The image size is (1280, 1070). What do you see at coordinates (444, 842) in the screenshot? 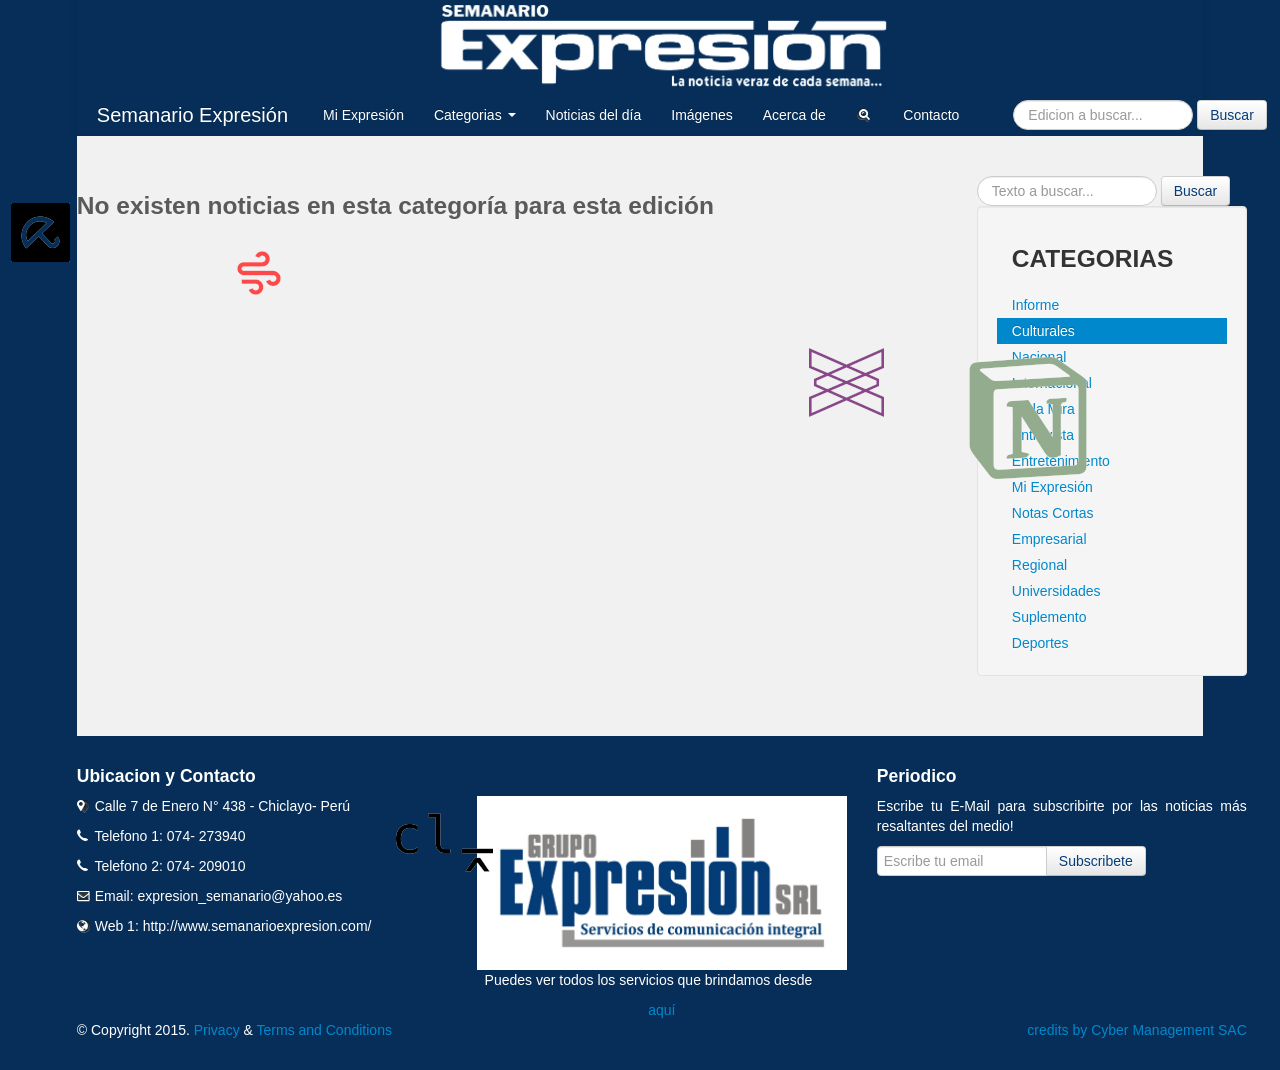
I see `commitlint logo - a tool for linting commit messages` at bounding box center [444, 842].